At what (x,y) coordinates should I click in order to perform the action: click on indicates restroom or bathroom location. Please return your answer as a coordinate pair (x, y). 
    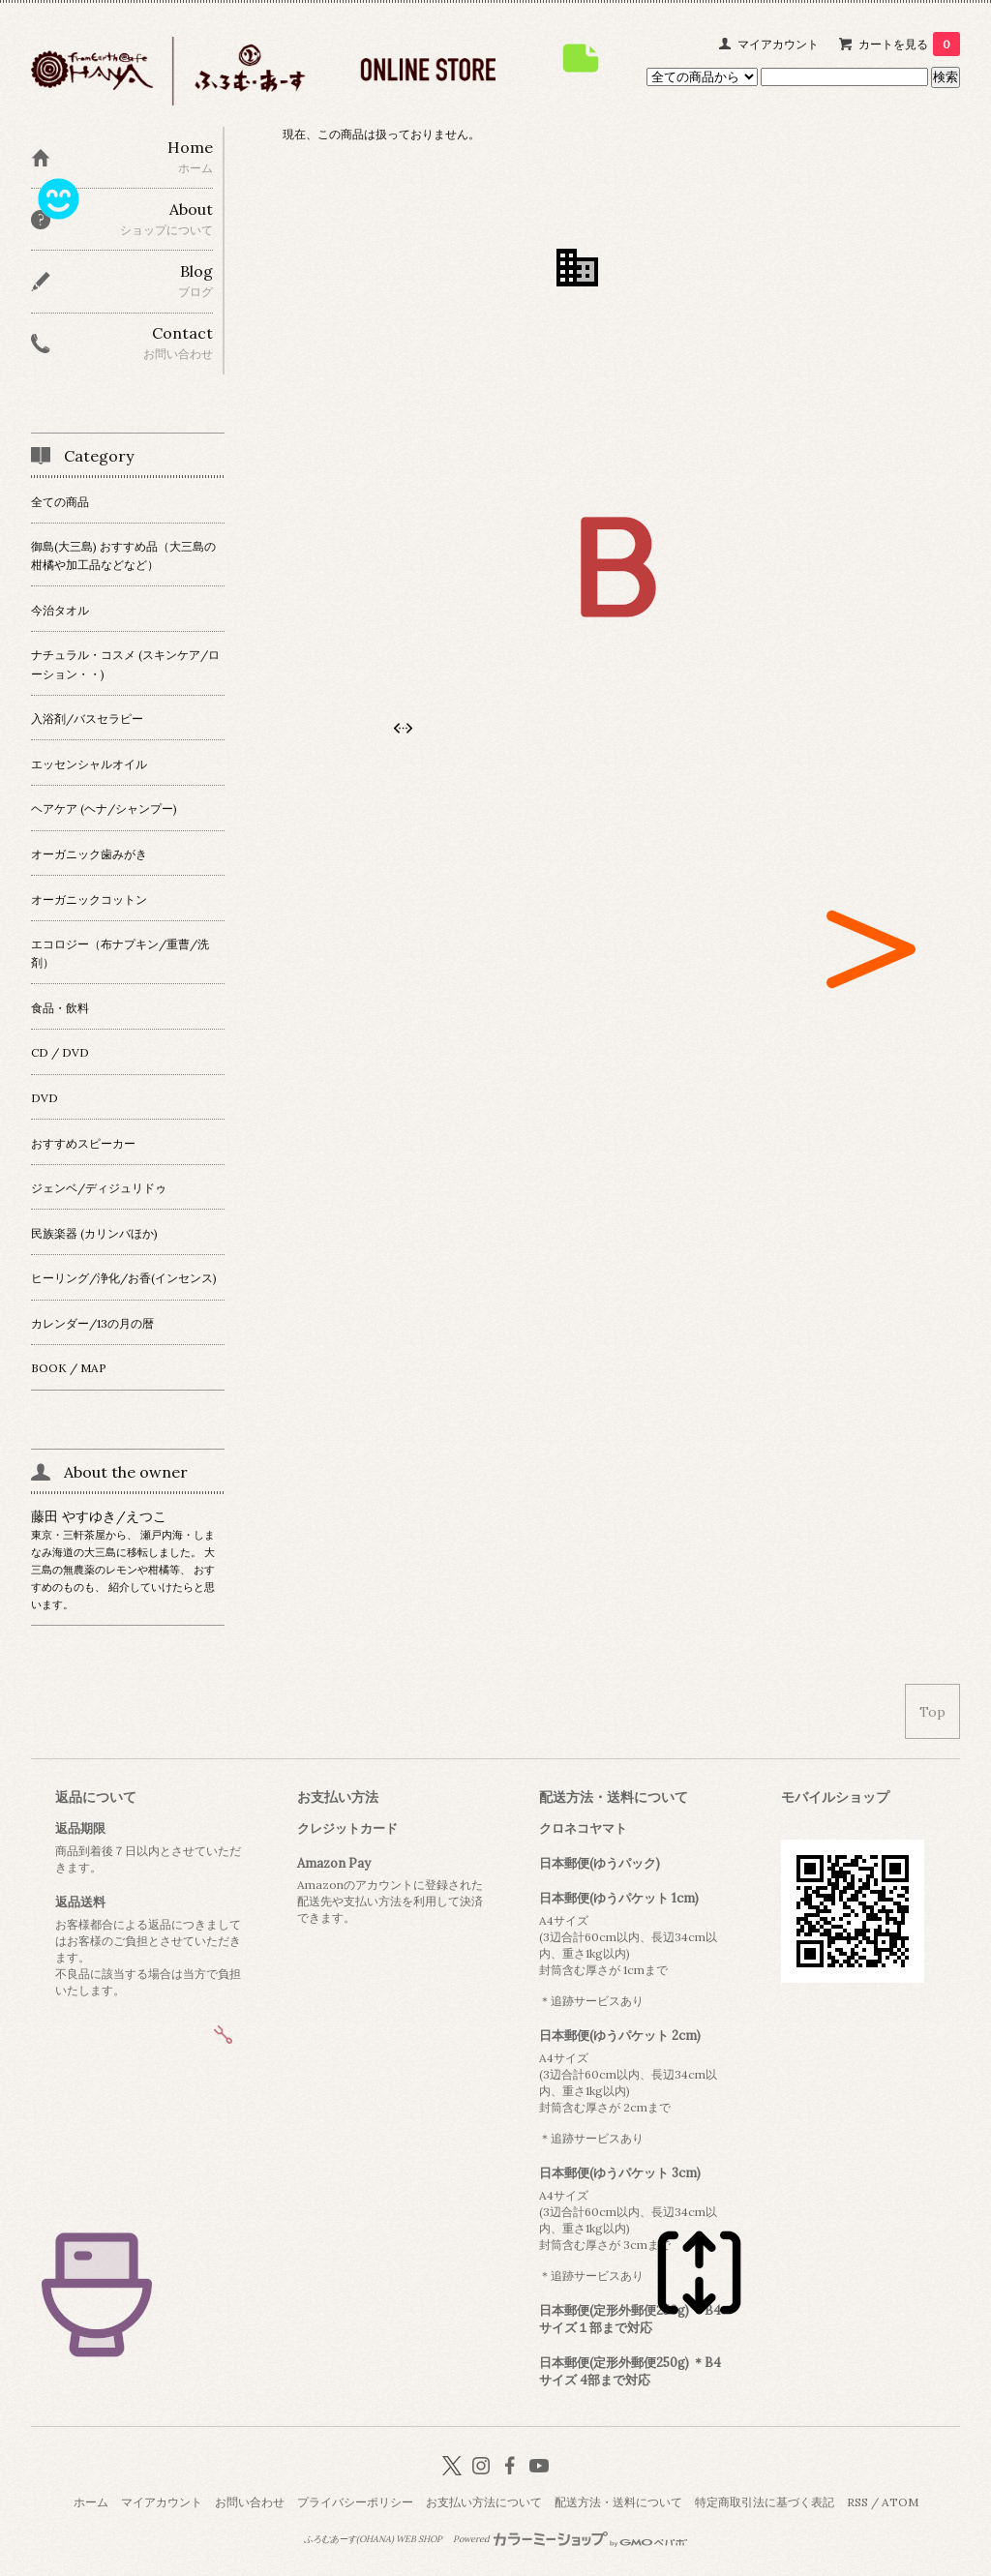
    Looking at the image, I should click on (97, 2292).